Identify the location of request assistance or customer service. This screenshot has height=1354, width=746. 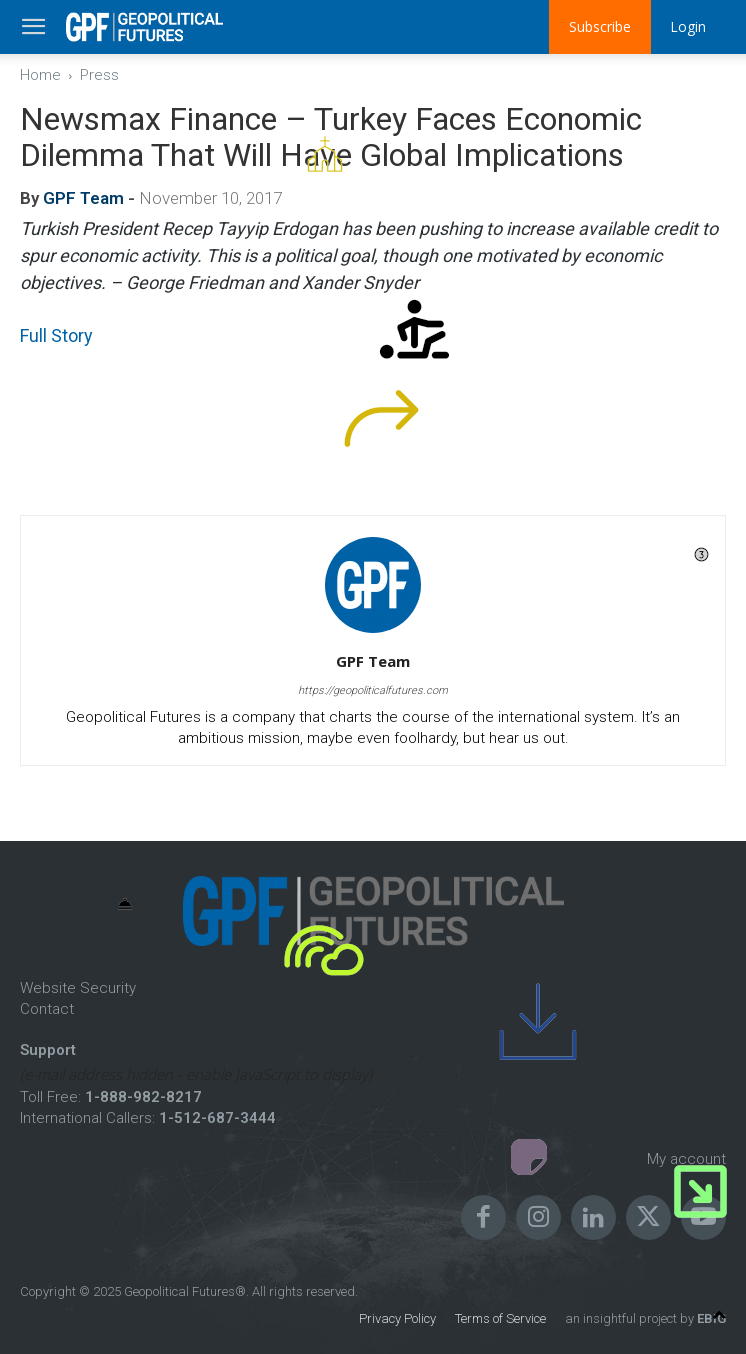
(125, 904).